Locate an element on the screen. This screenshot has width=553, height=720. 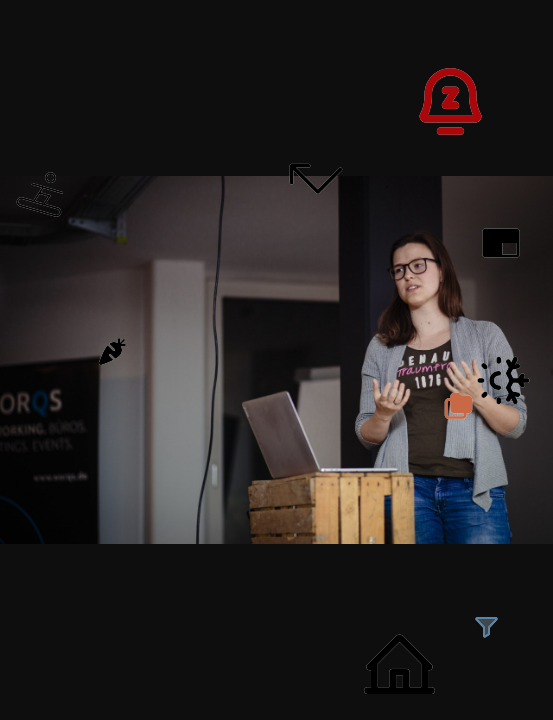
browse all folders is located at coordinates (458, 406).